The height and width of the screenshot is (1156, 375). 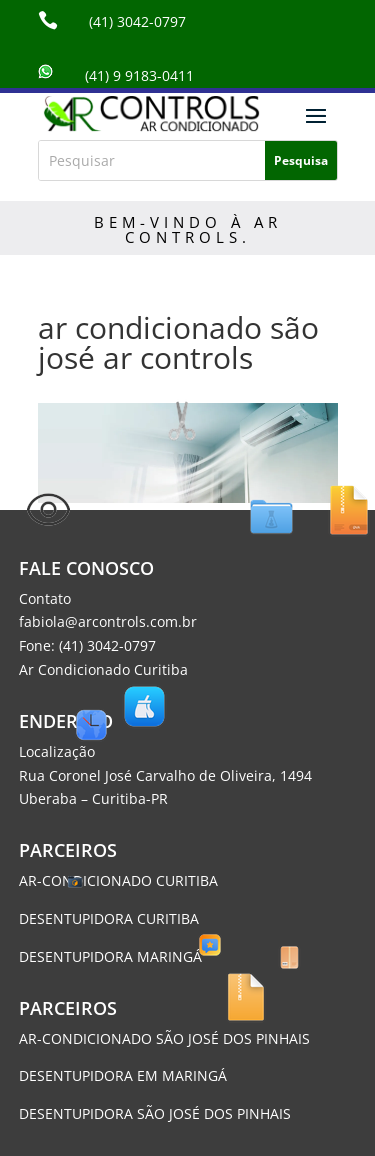 What do you see at coordinates (210, 945) in the screenshot?
I see `open flare messaging app` at bounding box center [210, 945].